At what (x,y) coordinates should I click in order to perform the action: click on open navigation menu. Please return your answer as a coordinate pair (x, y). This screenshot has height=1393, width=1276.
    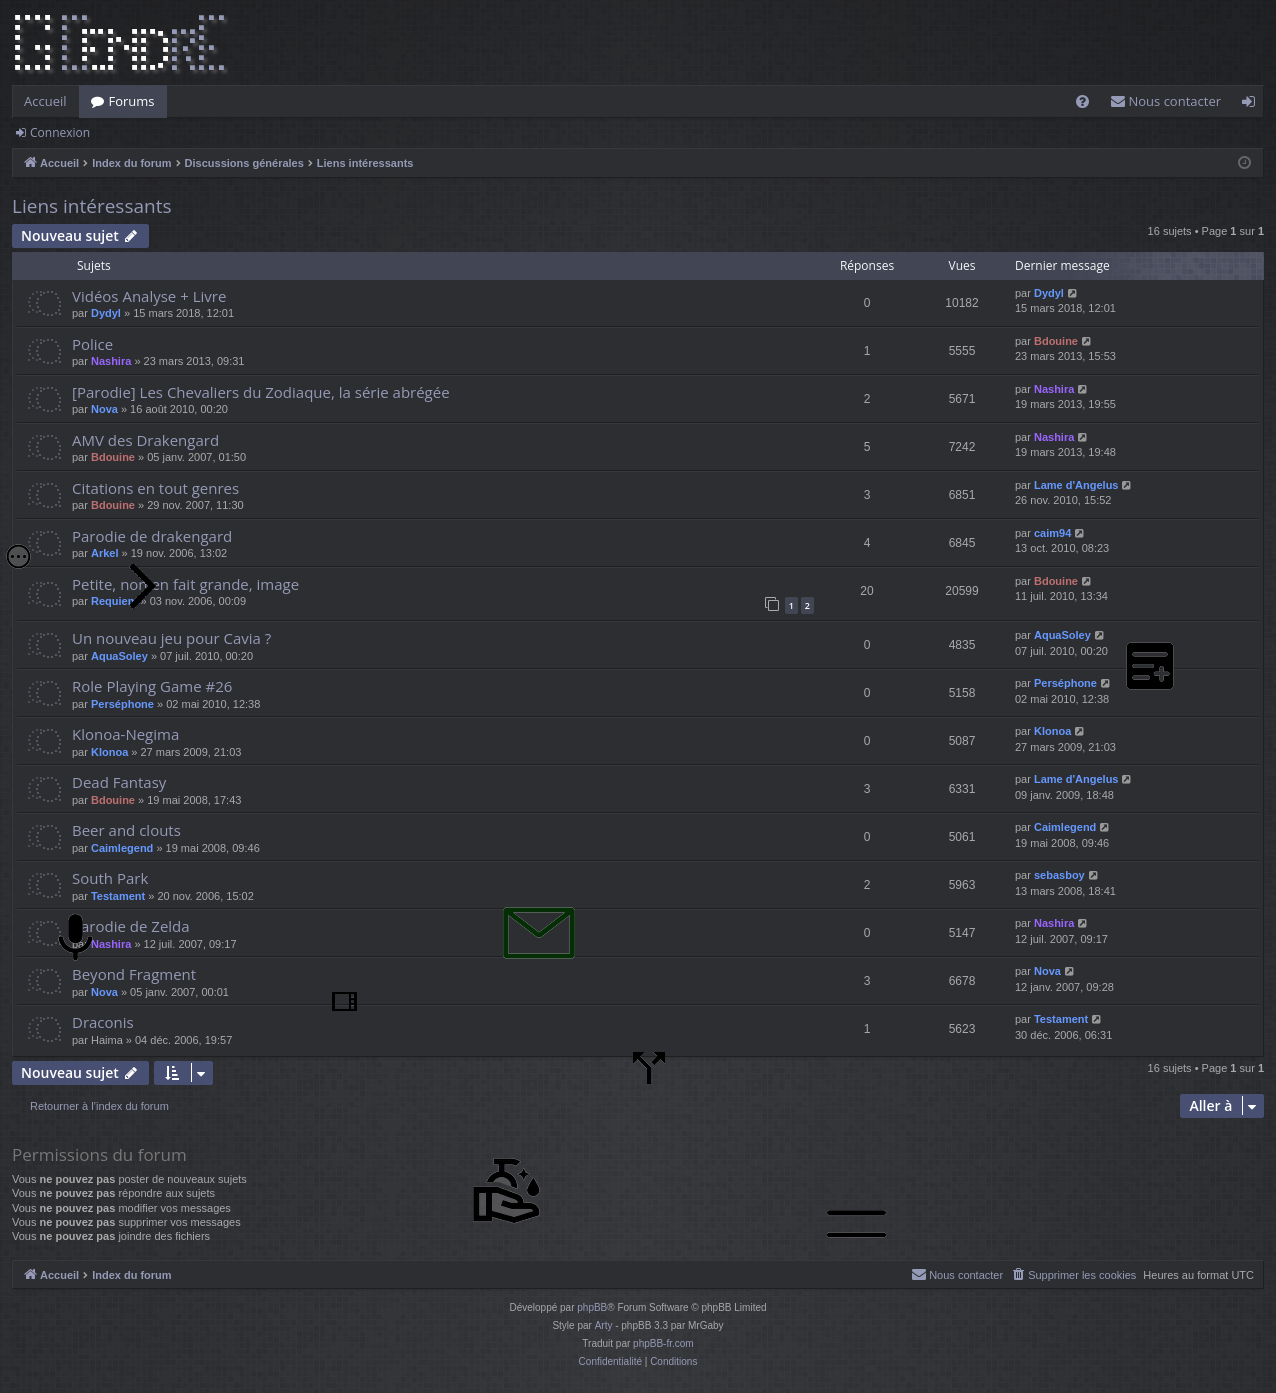
    Looking at the image, I should click on (856, 1222).